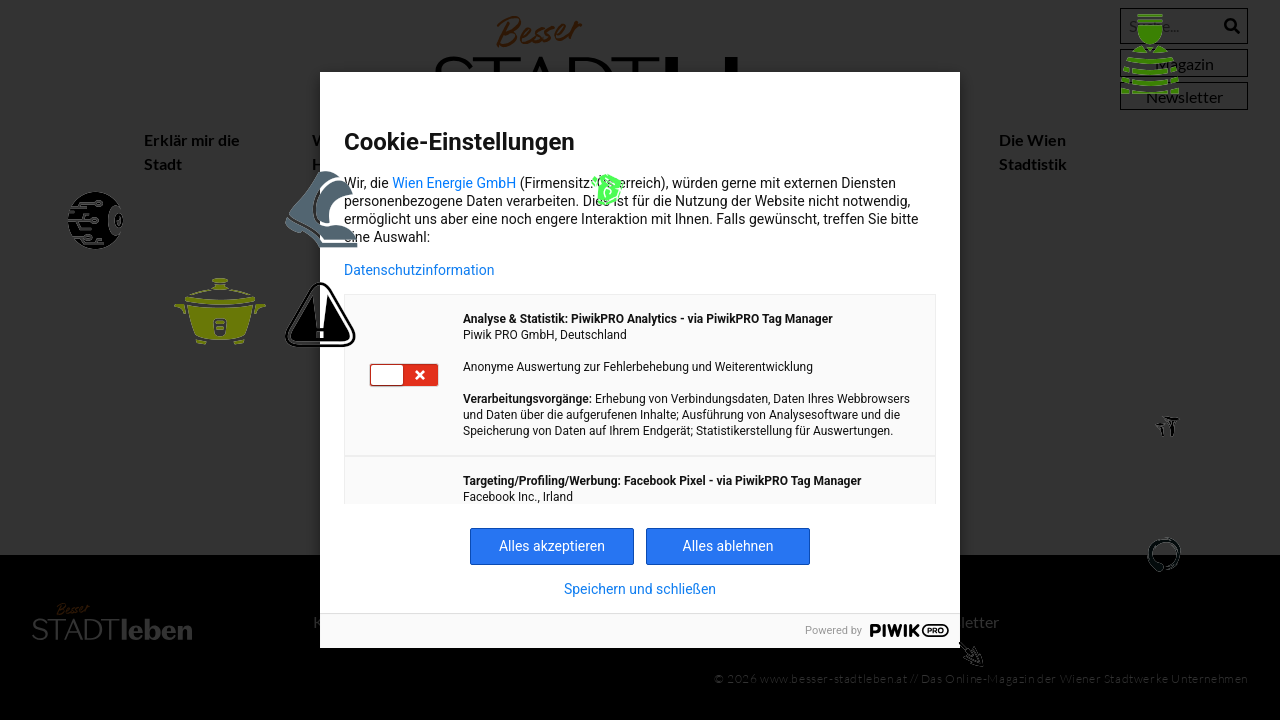  I want to click on access rice cooker settings or controls, so click(220, 305).